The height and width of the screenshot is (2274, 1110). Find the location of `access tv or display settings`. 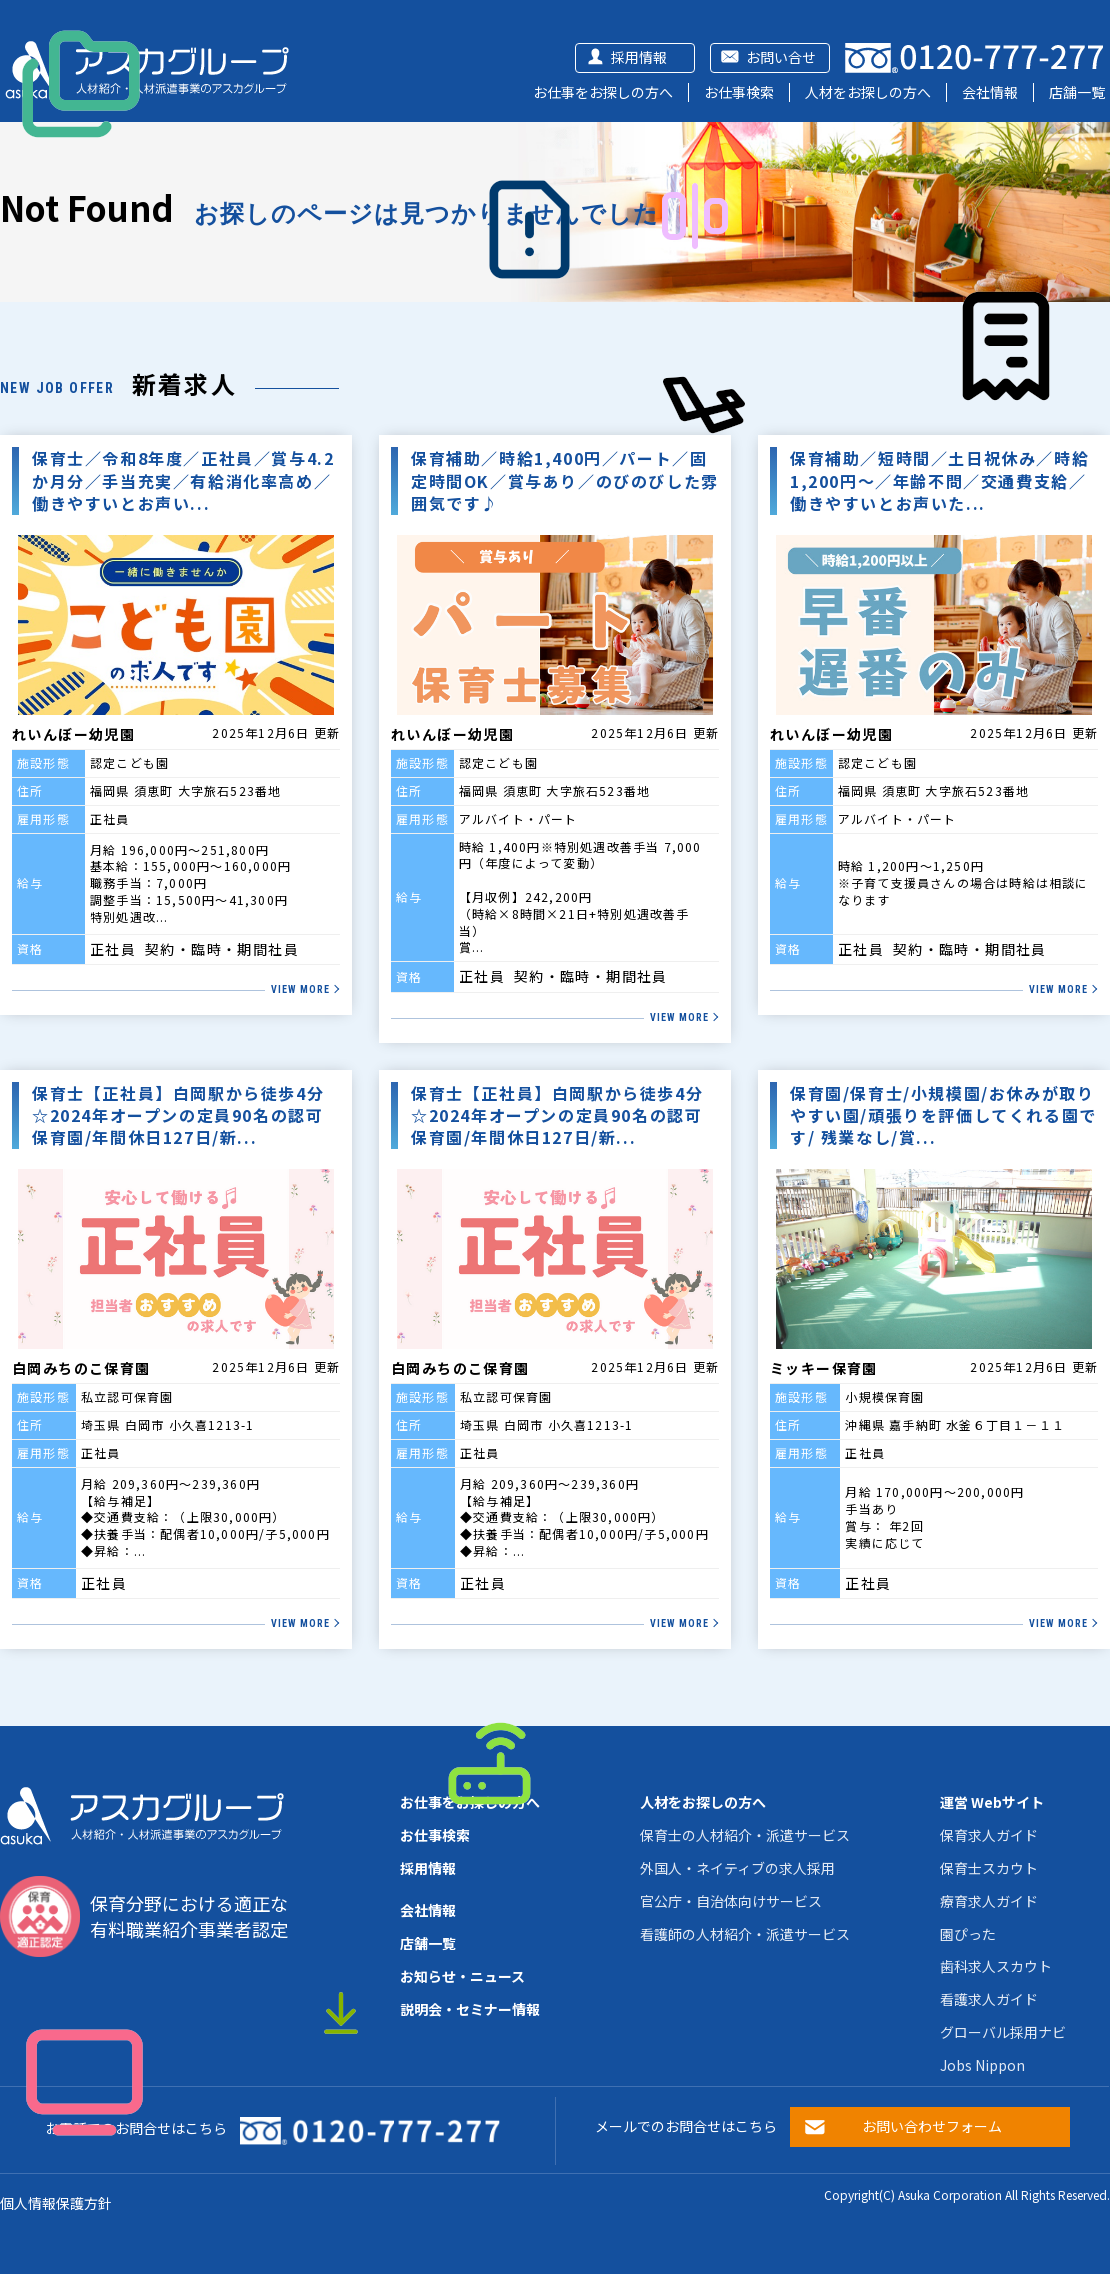

access tv or display settings is located at coordinates (84, 2082).